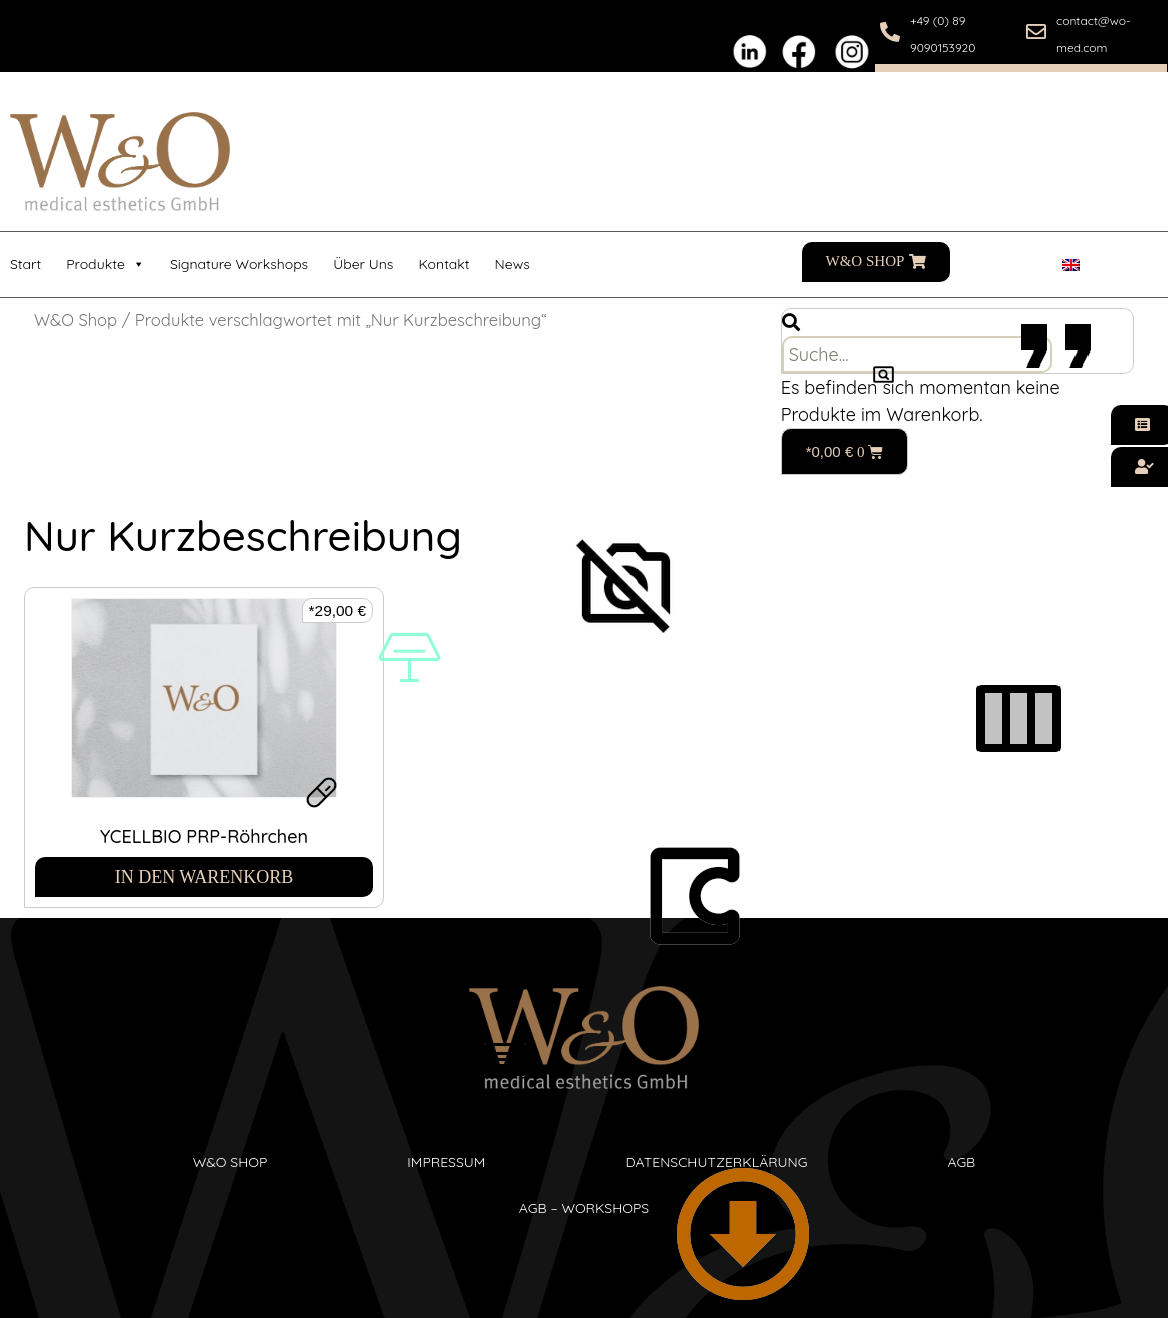 The image size is (1168, 1318). Describe the element at coordinates (883, 374) in the screenshot. I see `search within the current page or document` at that location.